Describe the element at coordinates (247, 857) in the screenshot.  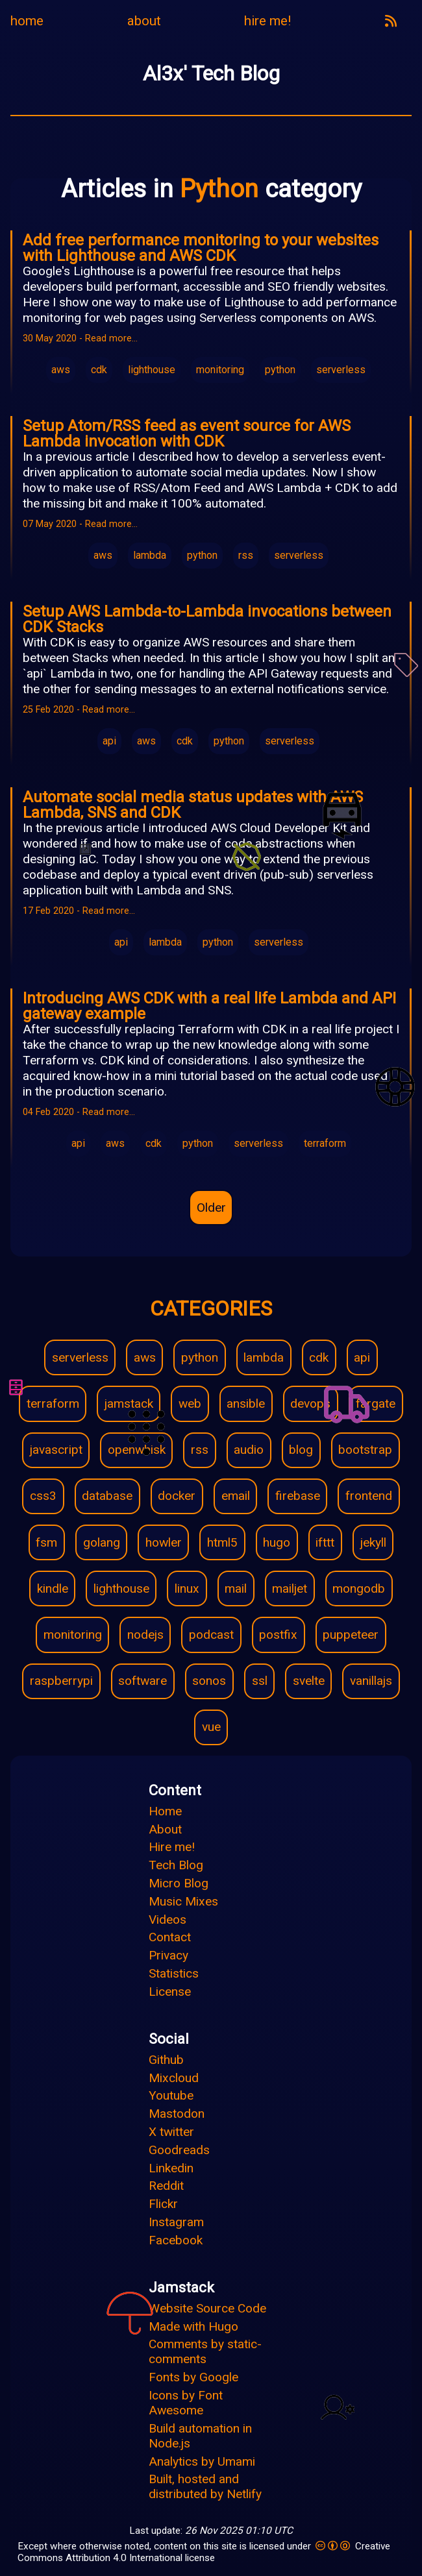
I see `indicates a blocked or prohibited action` at that location.